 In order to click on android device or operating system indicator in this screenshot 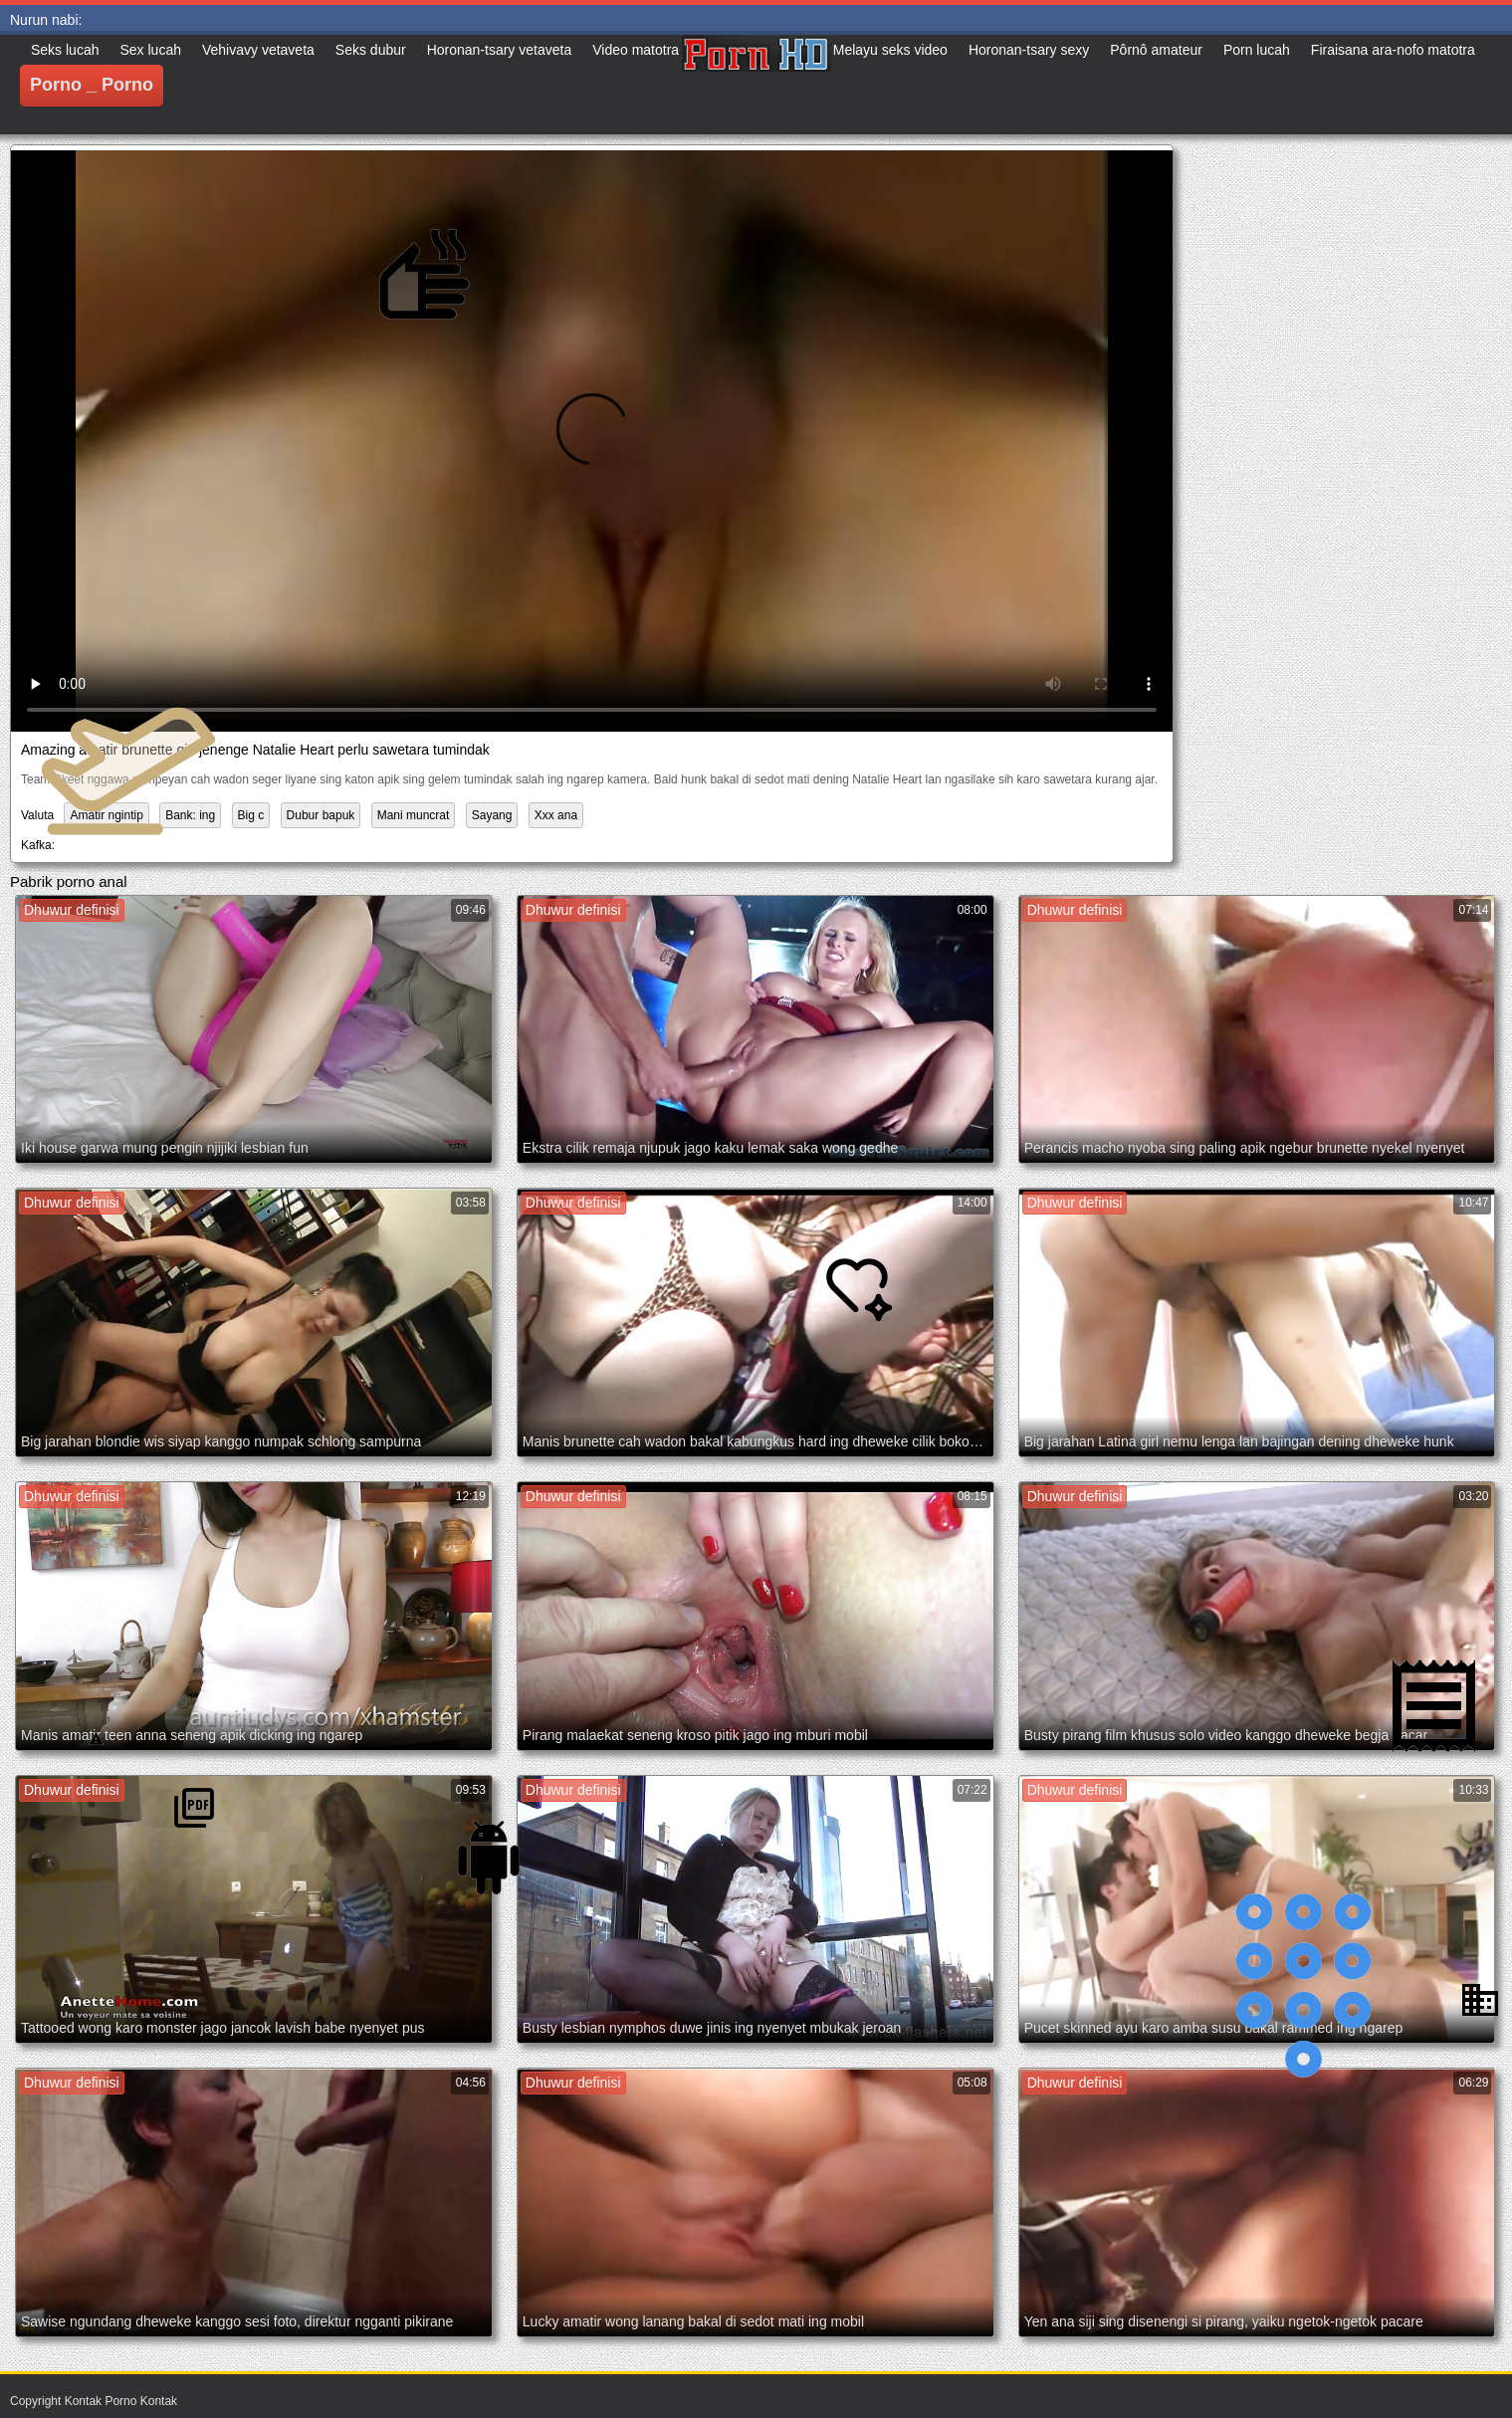, I will do `click(489, 1858)`.